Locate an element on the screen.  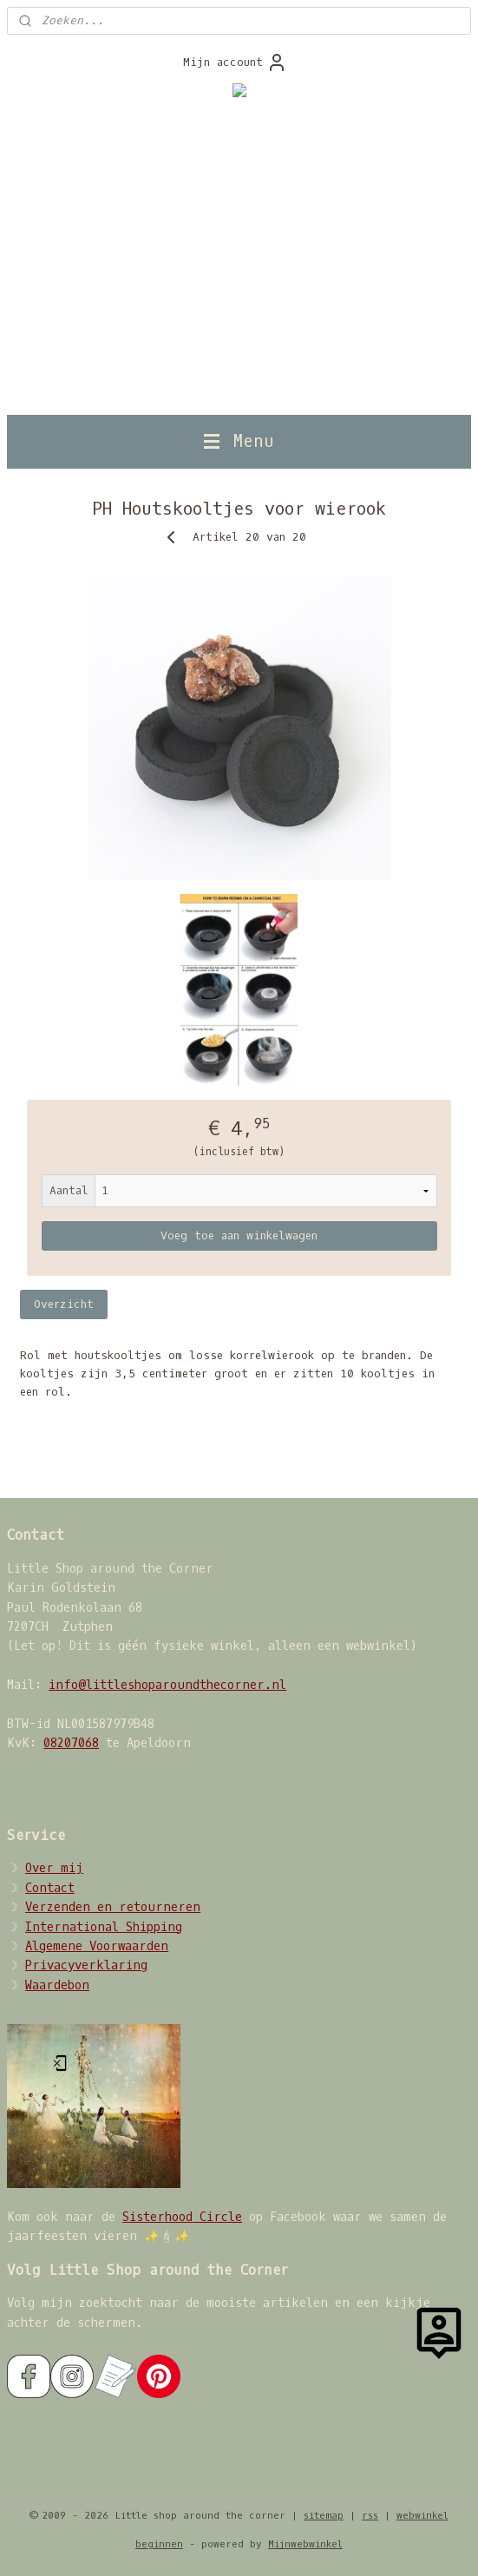
view a person's location on the map is located at coordinates (439, 2332).